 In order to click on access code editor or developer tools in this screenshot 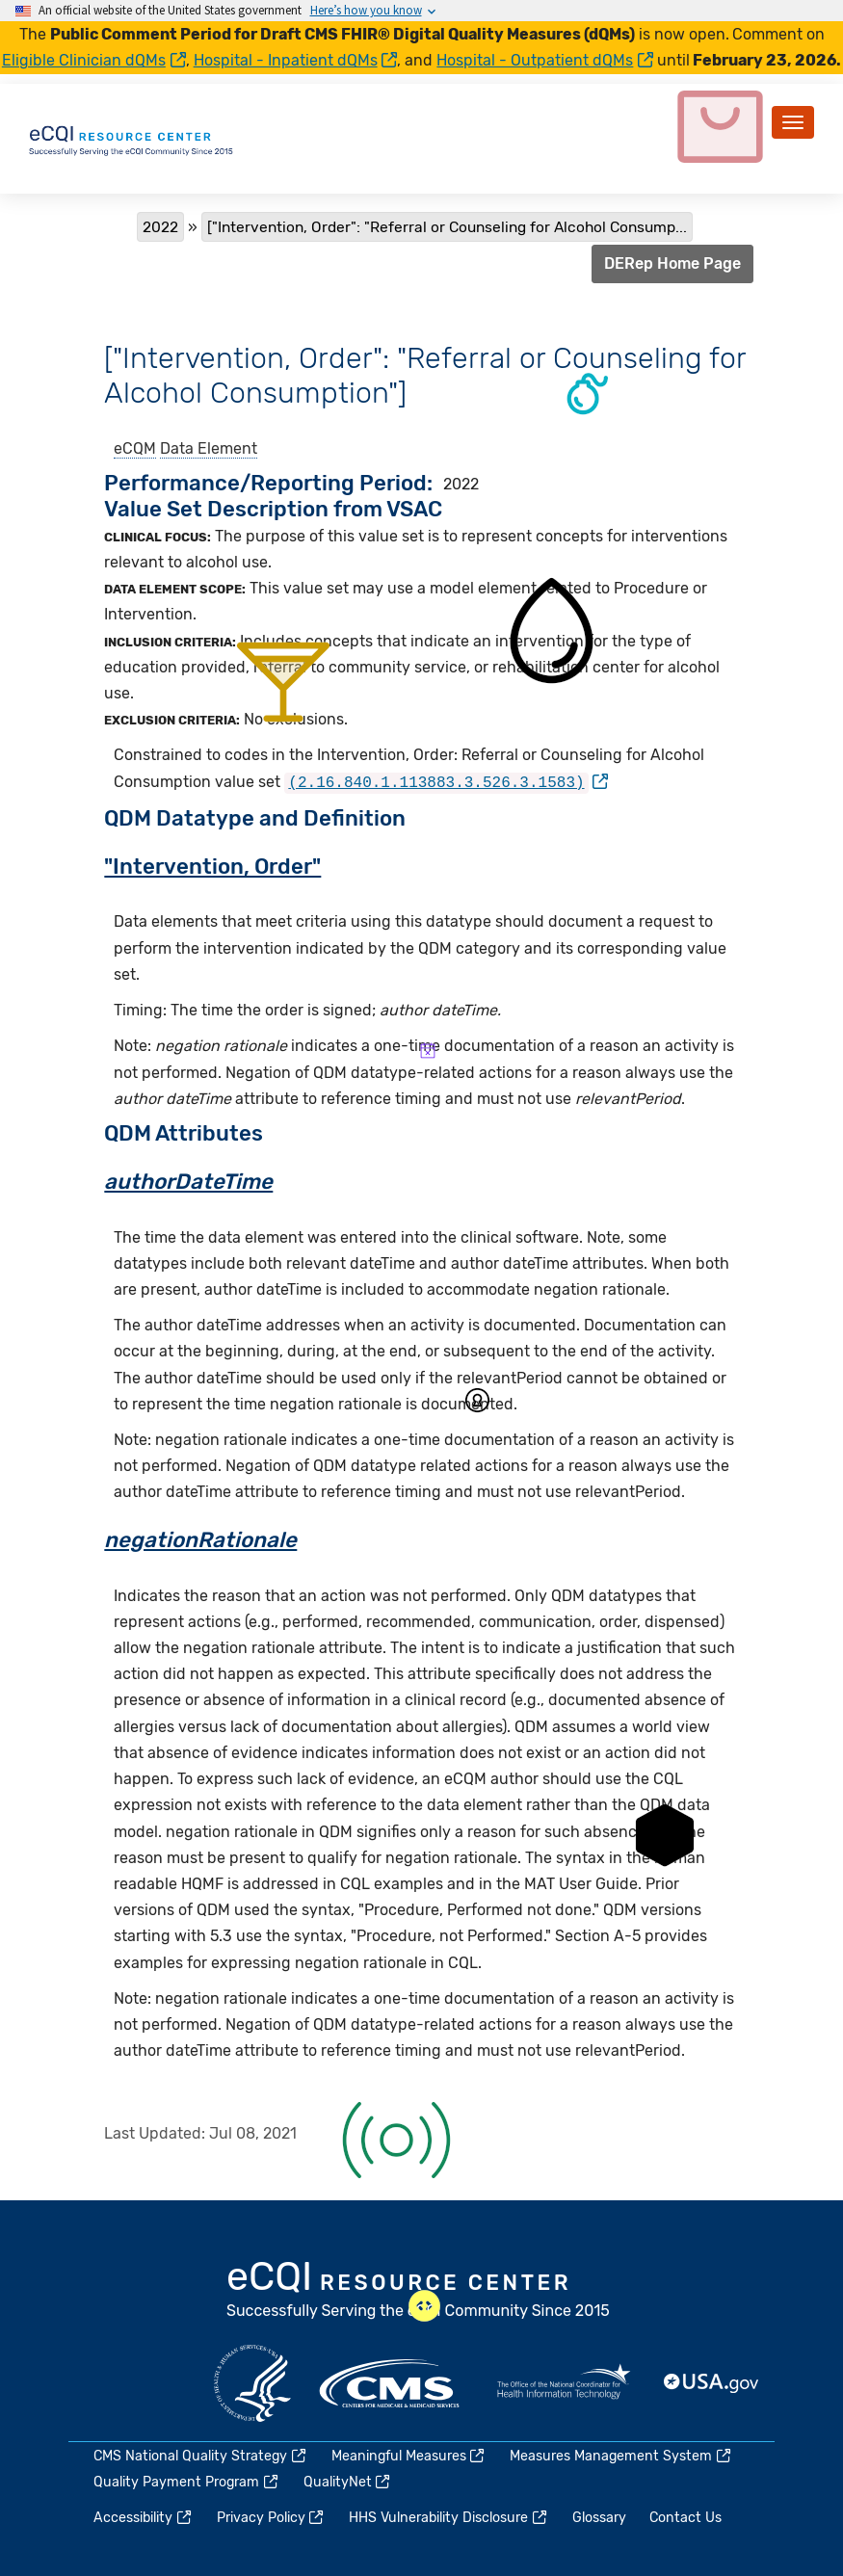, I will do `click(424, 2305)`.